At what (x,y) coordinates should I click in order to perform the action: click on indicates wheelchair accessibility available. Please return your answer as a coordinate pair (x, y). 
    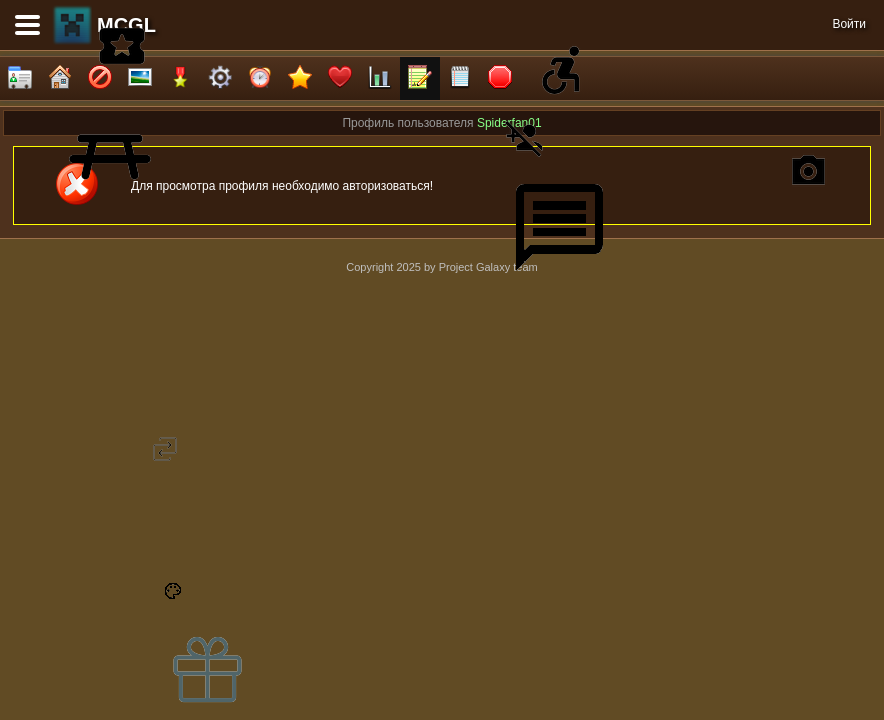
    Looking at the image, I should click on (559, 69).